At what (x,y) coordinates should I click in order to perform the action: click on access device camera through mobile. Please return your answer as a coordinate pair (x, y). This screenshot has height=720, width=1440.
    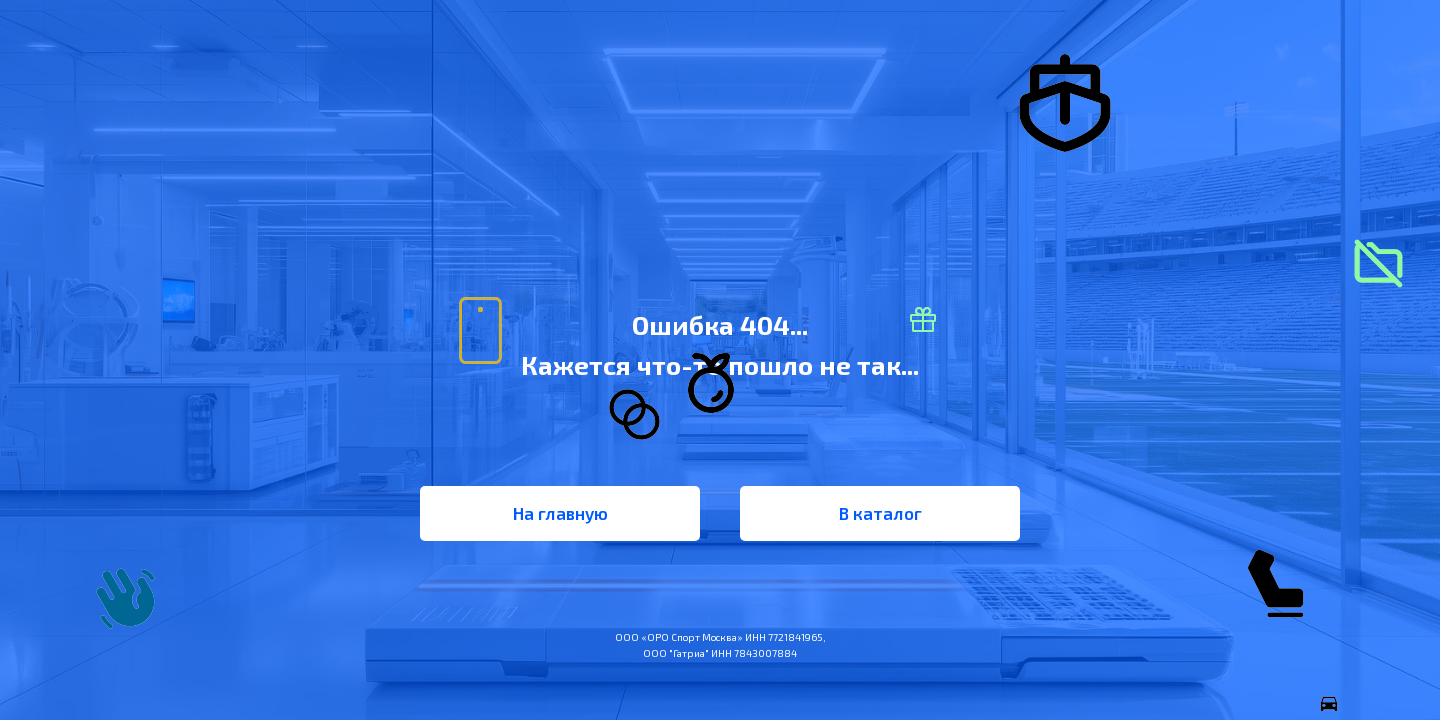
    Looking at the image, I should click on (480, 330).